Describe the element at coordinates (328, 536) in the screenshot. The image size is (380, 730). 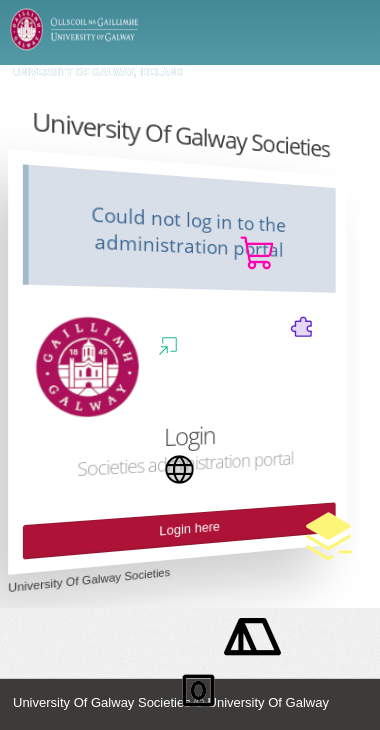
I see `remove a layer from the stack` at that location.